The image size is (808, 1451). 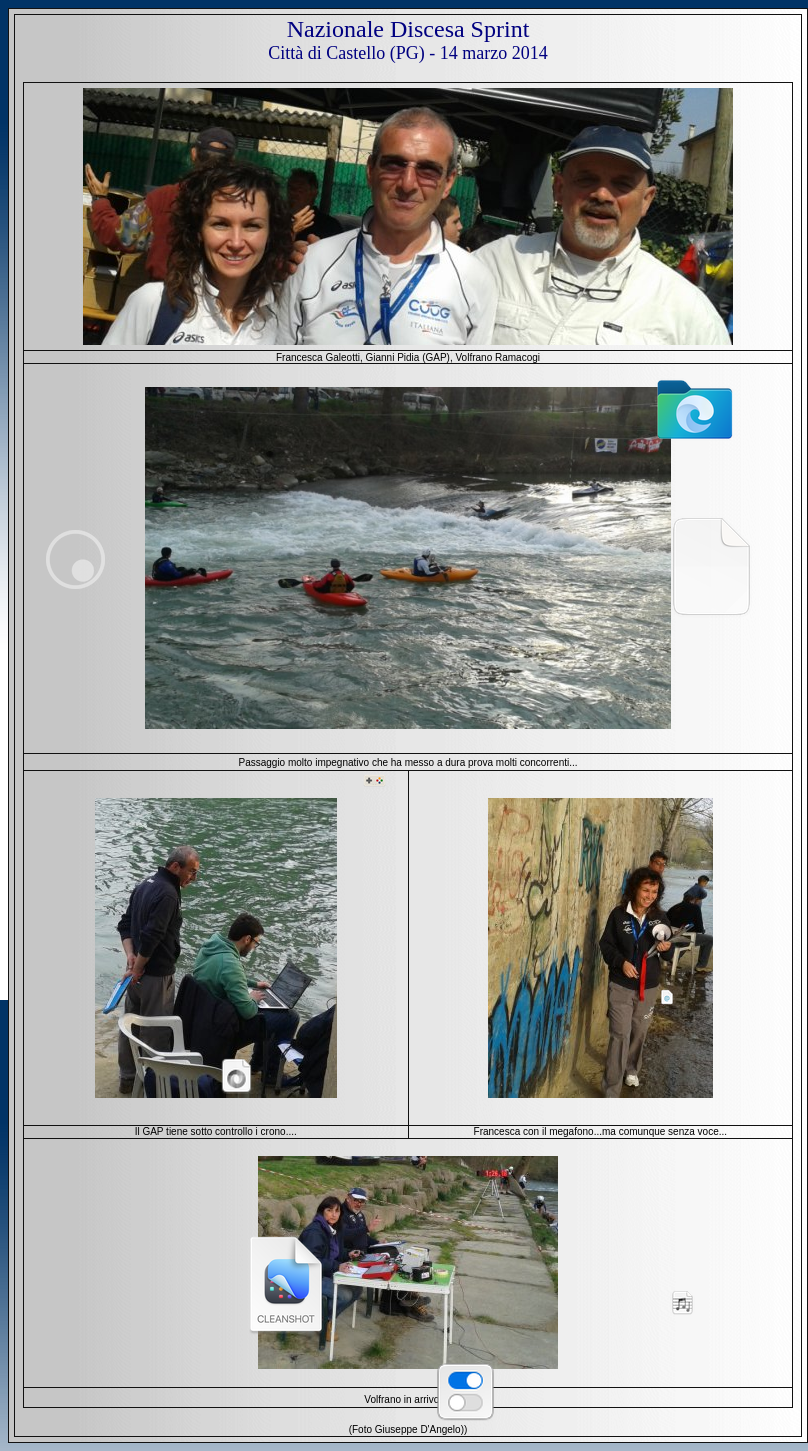 I want to click on open gnome tweaks to customize desktop settings, so click(x=465, y=1391).